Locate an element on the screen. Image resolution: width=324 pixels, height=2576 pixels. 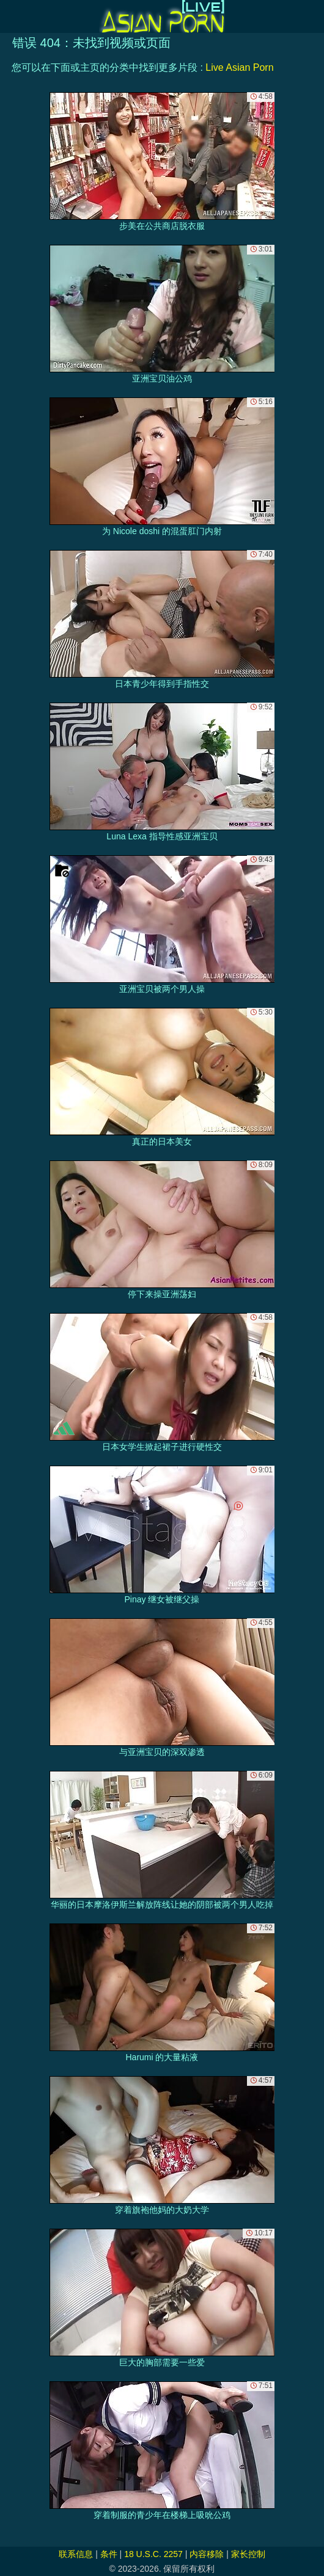
access denied to this folder is located at coordinates (62, 870).